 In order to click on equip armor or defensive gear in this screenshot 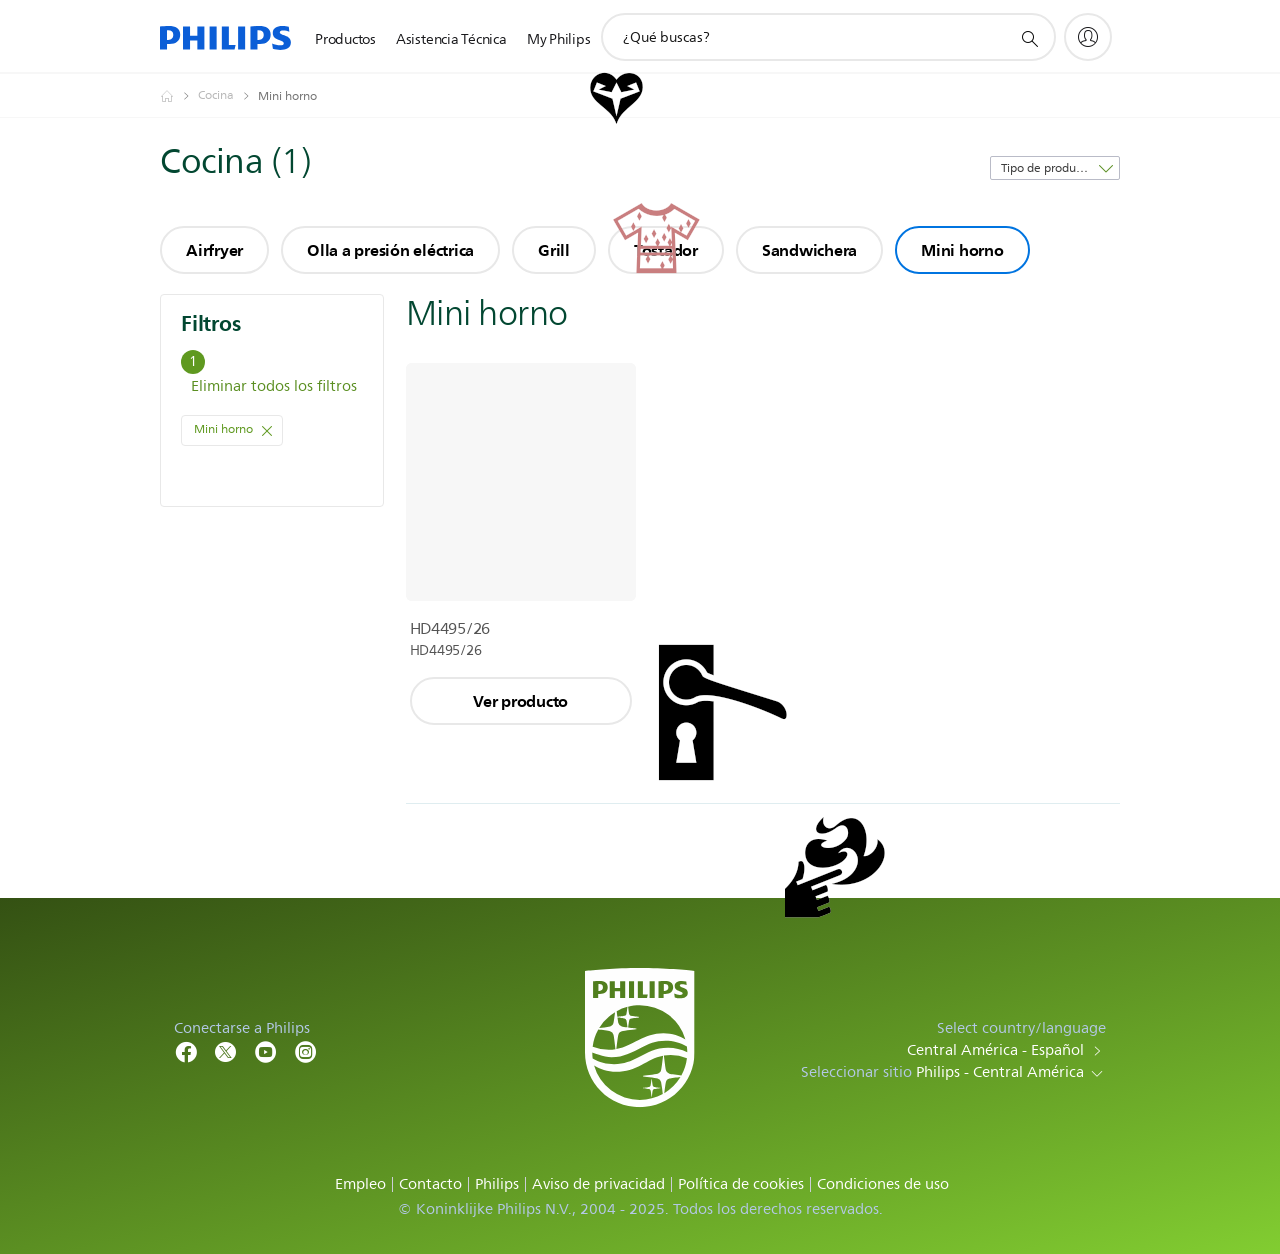, I will do `click(656, 238)`.